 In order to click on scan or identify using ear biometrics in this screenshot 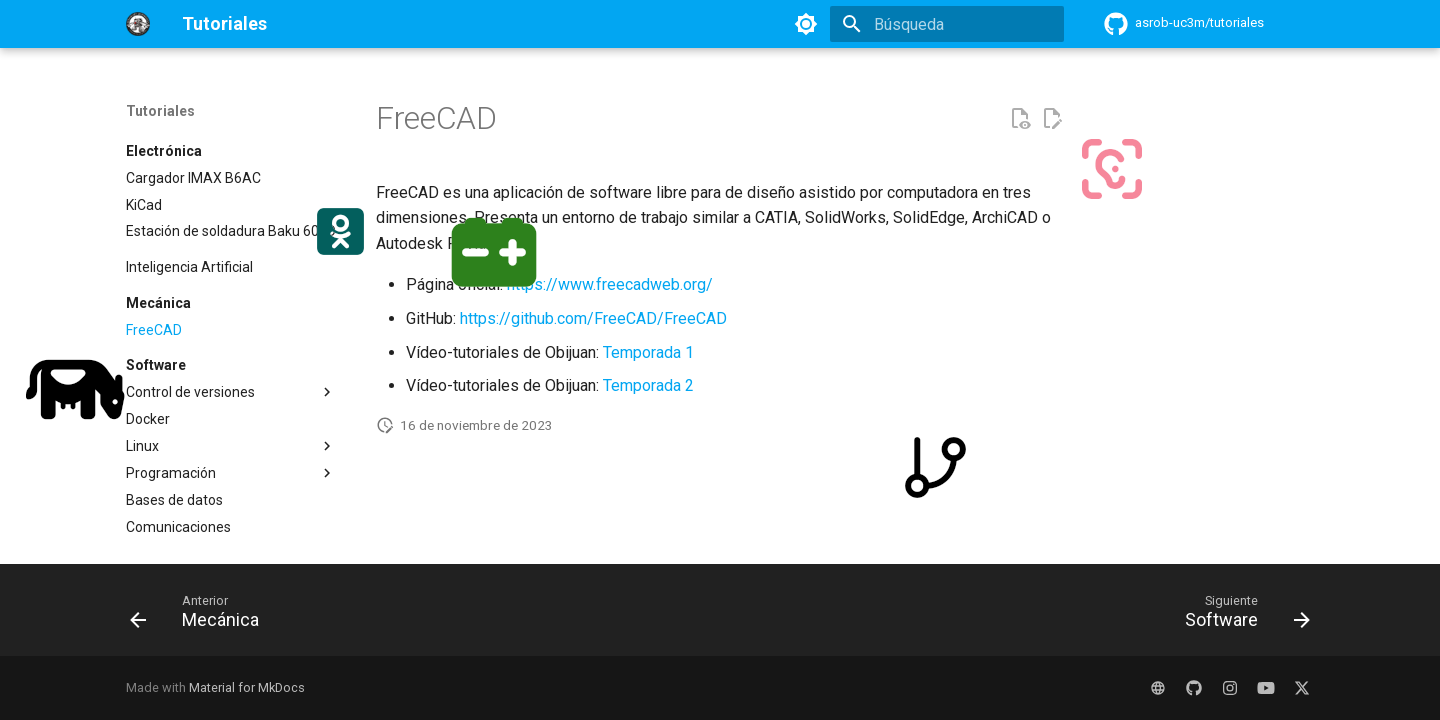, I will do `click(1112, 169)`.